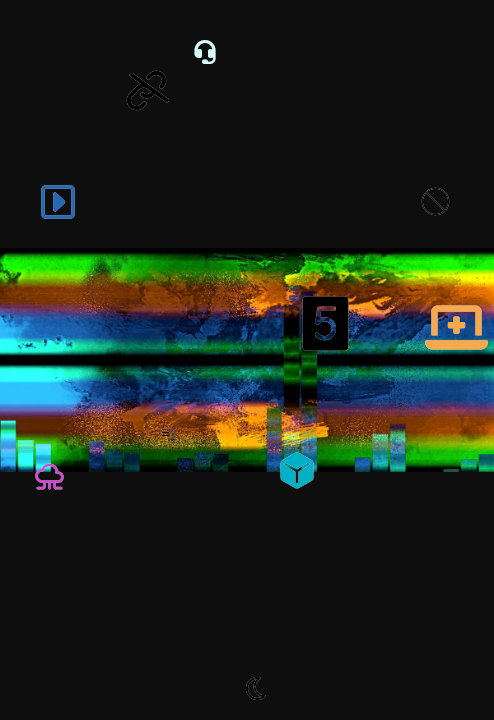 The image size is (494, 720). Describe the element at coordinates (205, 52) in the screenshot. I see `contact customer support` at that location.